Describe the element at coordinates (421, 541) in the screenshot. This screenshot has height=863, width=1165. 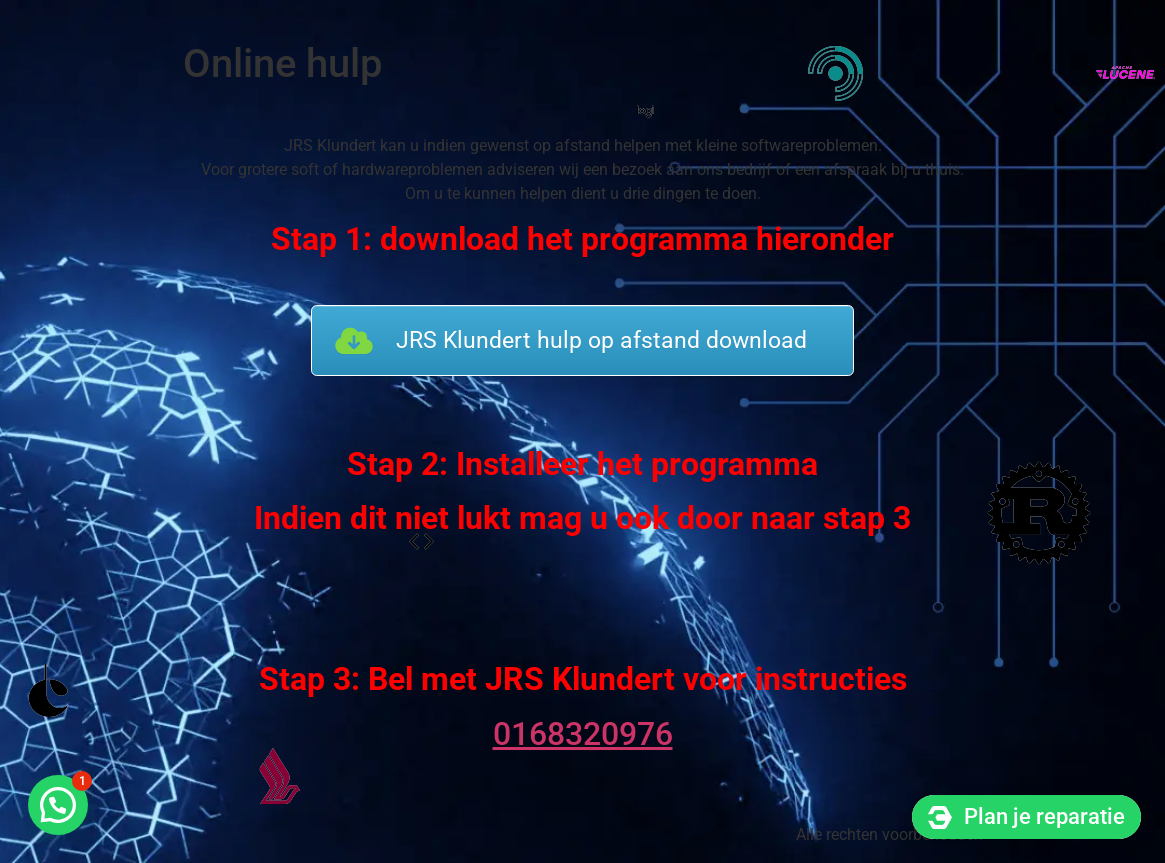
I see `view or edit source code` at that location.